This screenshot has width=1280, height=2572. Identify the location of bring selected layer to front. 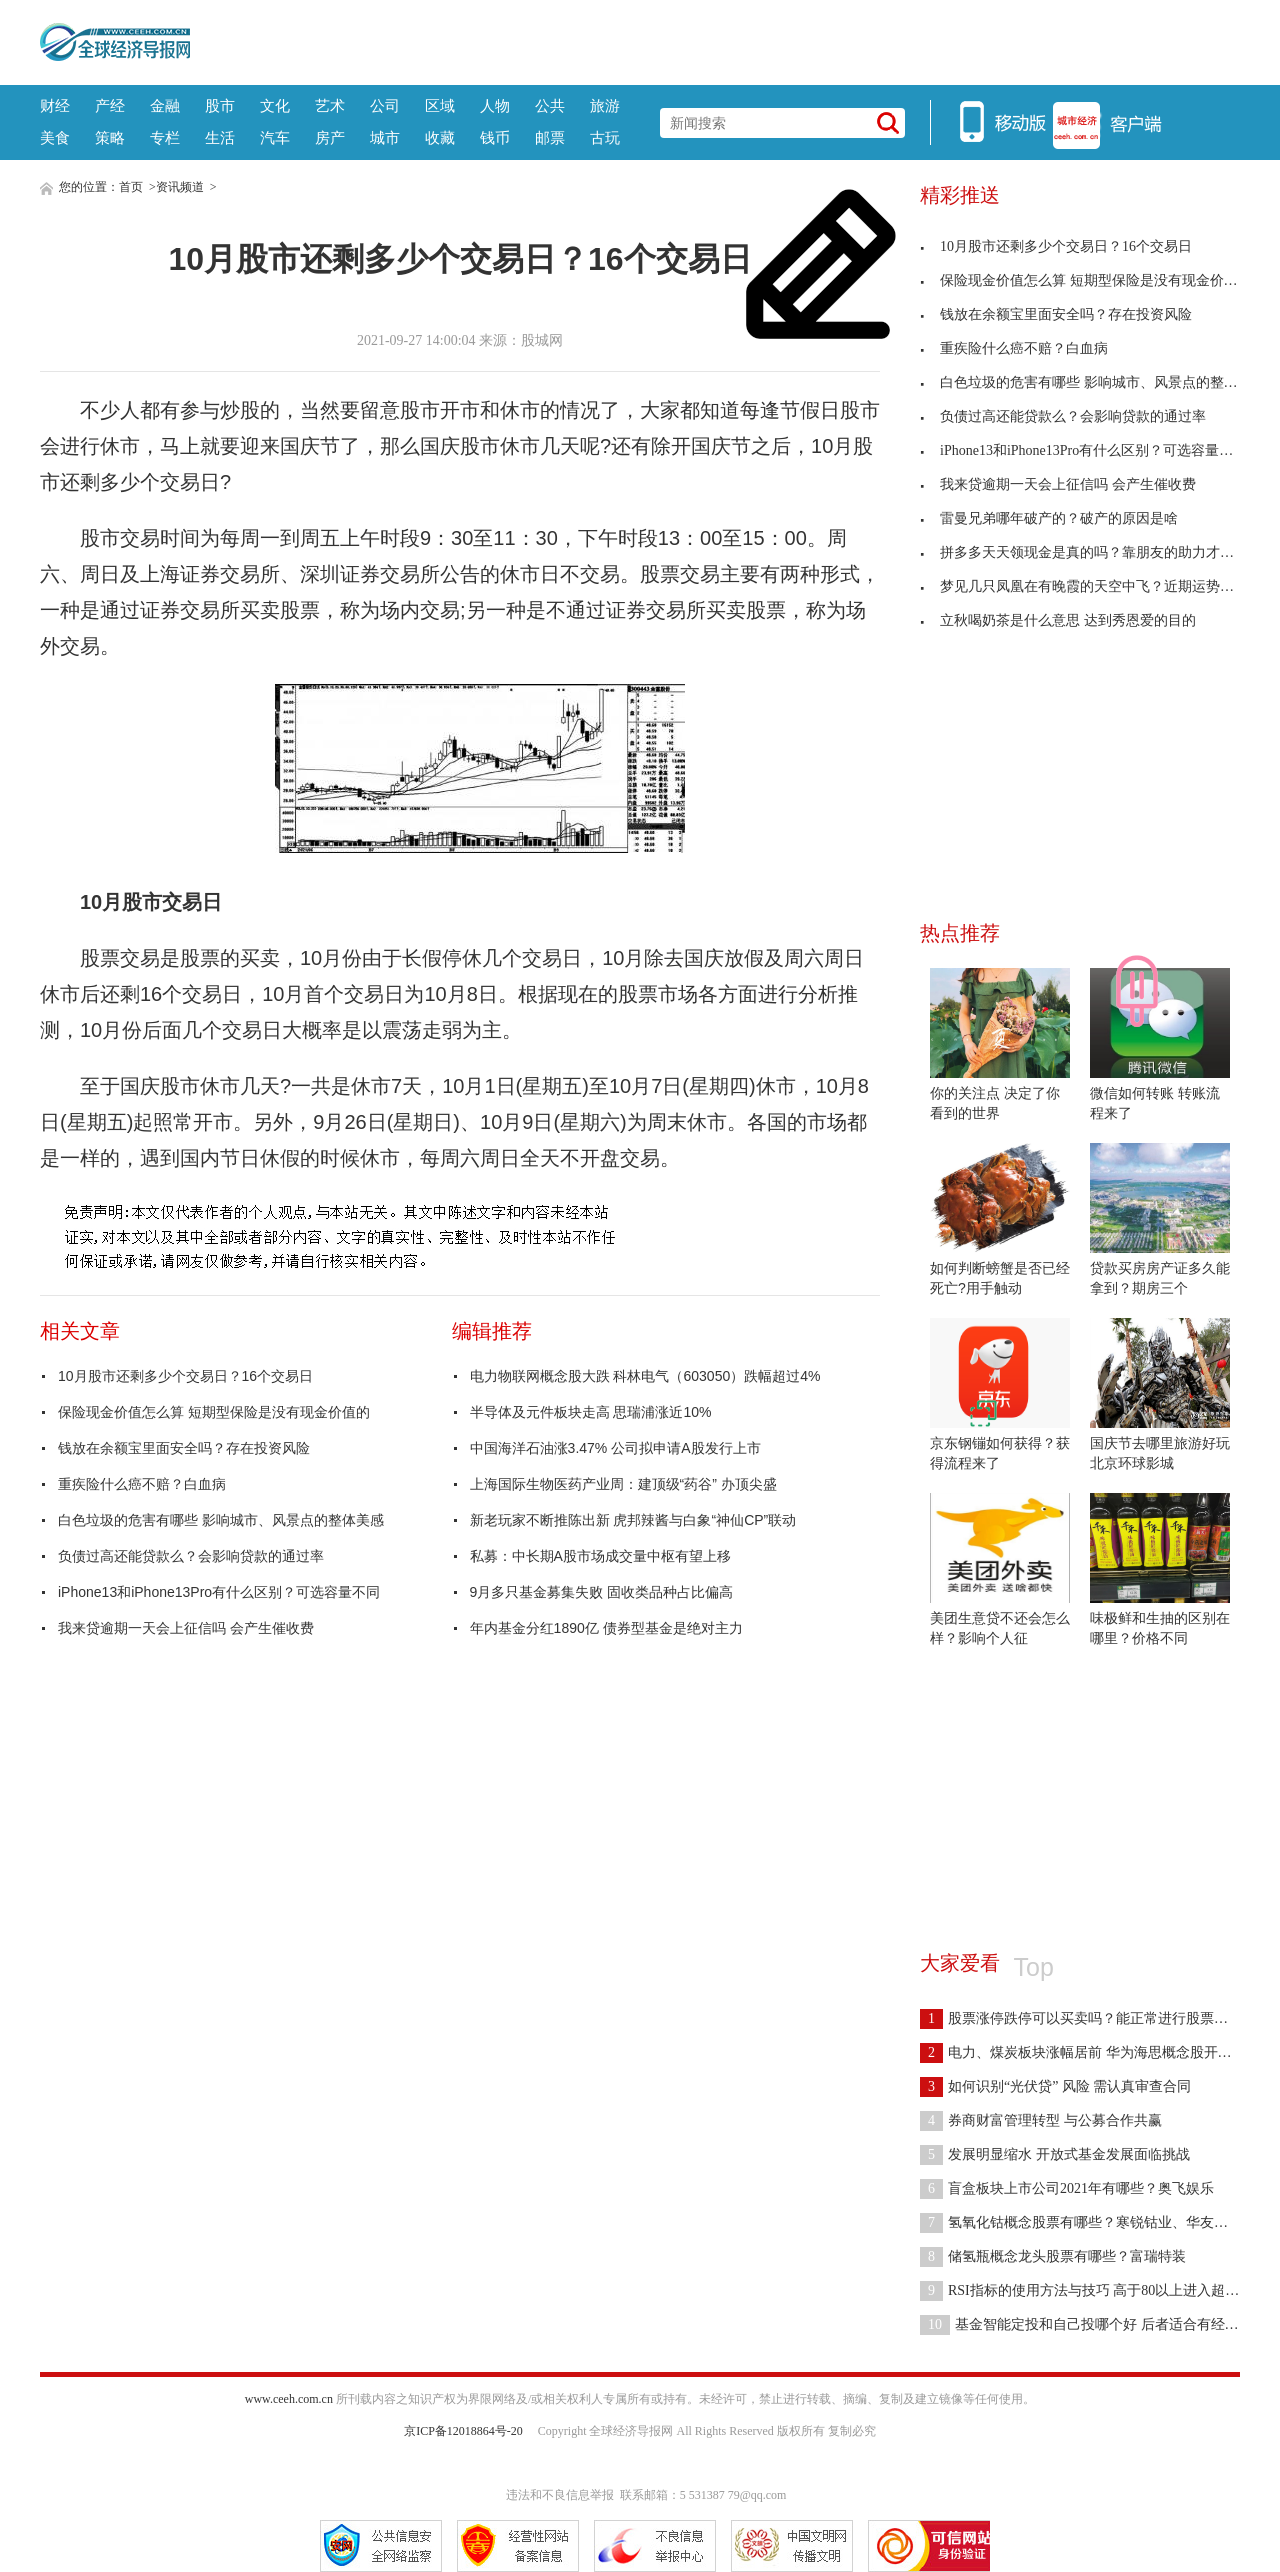
(983, 1413).